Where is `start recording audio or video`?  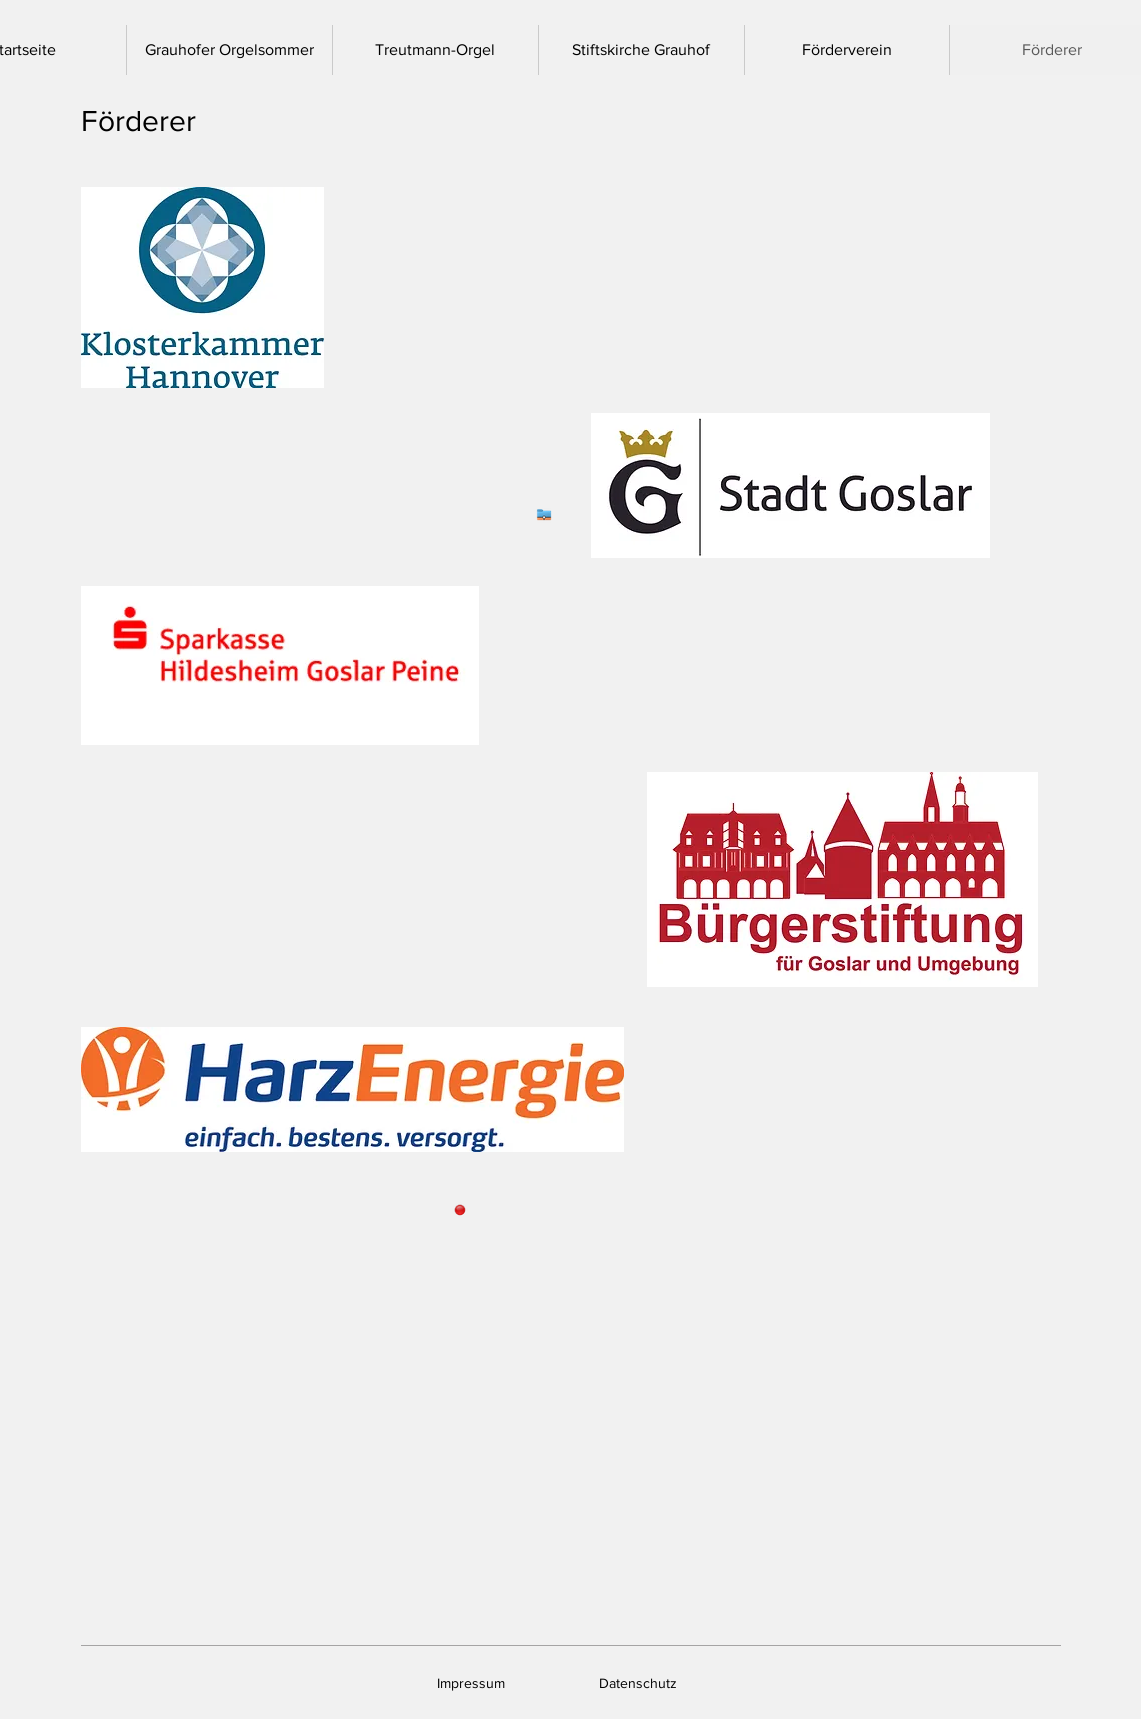
start recording audio or video is located at coordinates (460, 1210).